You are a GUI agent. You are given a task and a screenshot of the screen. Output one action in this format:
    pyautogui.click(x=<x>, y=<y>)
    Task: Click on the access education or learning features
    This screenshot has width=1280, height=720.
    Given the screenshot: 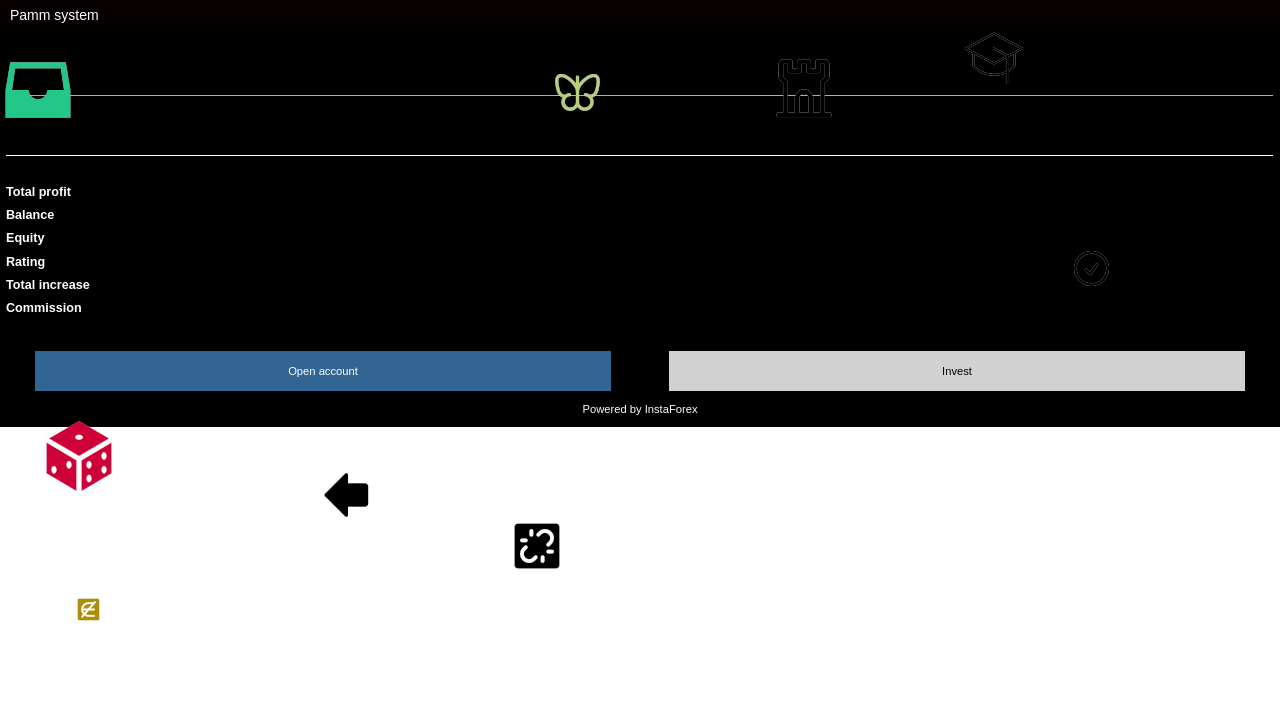 What is the action you would take?
    pyautogui.click(x=994, y=56)
    